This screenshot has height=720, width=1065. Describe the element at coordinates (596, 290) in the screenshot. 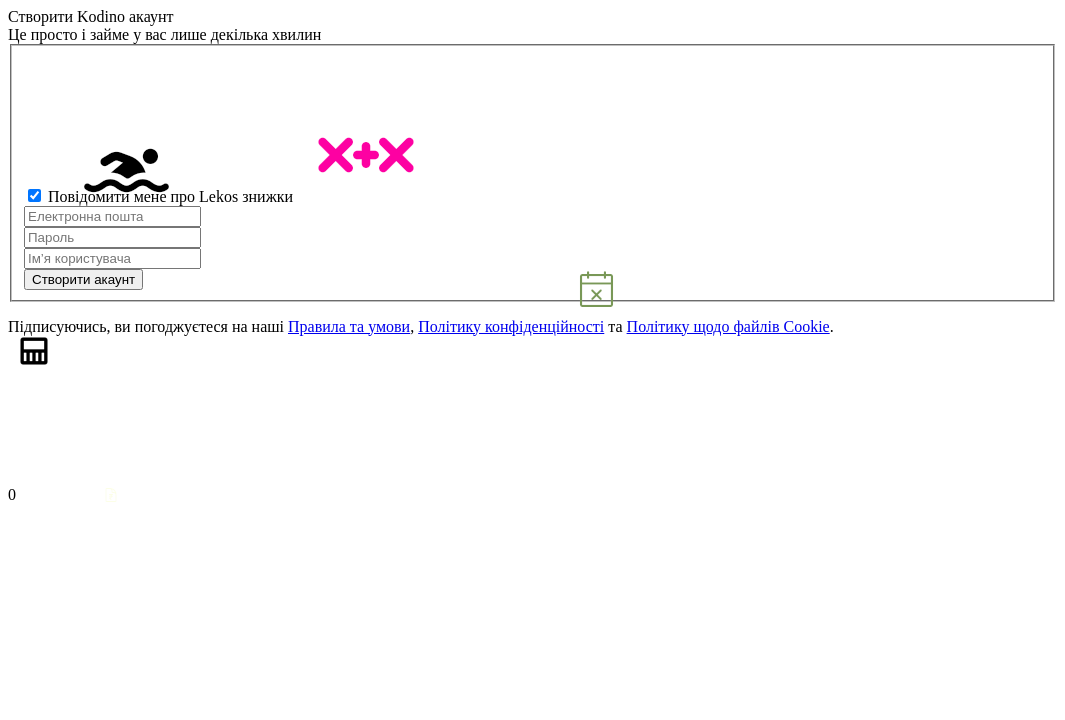

I see `cancel or delete an event` at that location.